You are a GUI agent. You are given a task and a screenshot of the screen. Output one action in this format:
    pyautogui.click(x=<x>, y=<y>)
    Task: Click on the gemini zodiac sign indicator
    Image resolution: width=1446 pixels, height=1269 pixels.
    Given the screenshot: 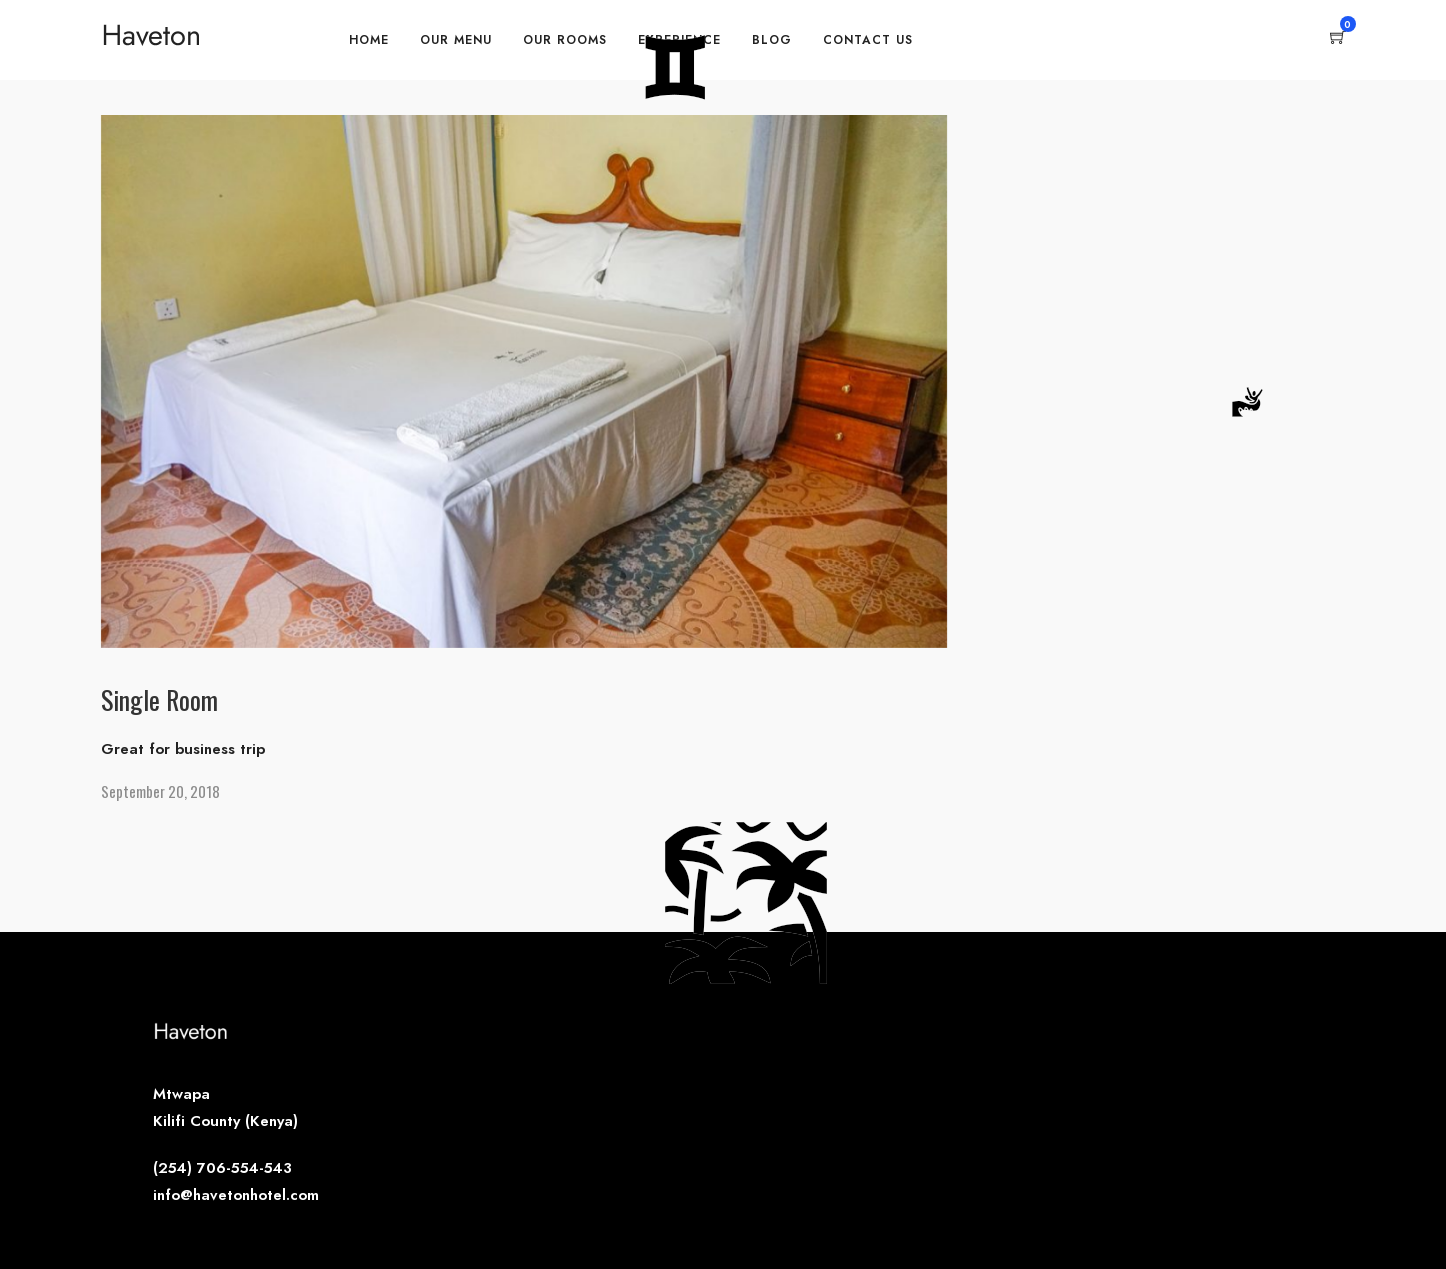 What is the action you would take?
    pyautogui.click(x=675, y=67)
    